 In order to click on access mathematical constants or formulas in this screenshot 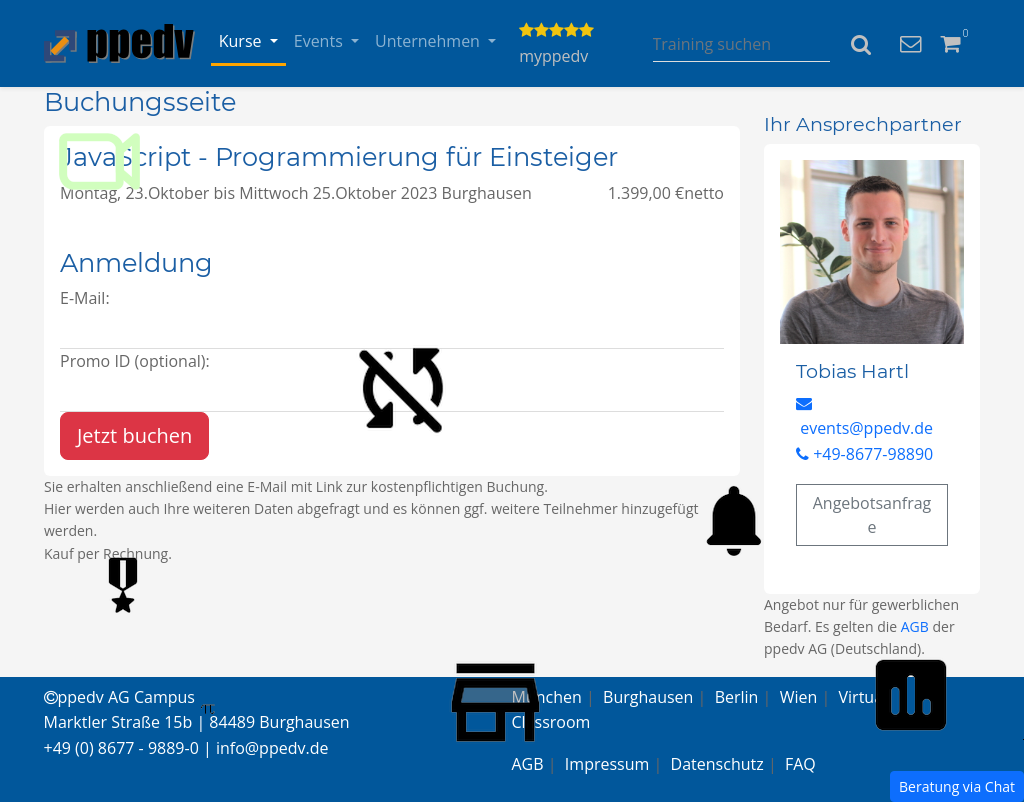, I will do `click(208, 709)`.